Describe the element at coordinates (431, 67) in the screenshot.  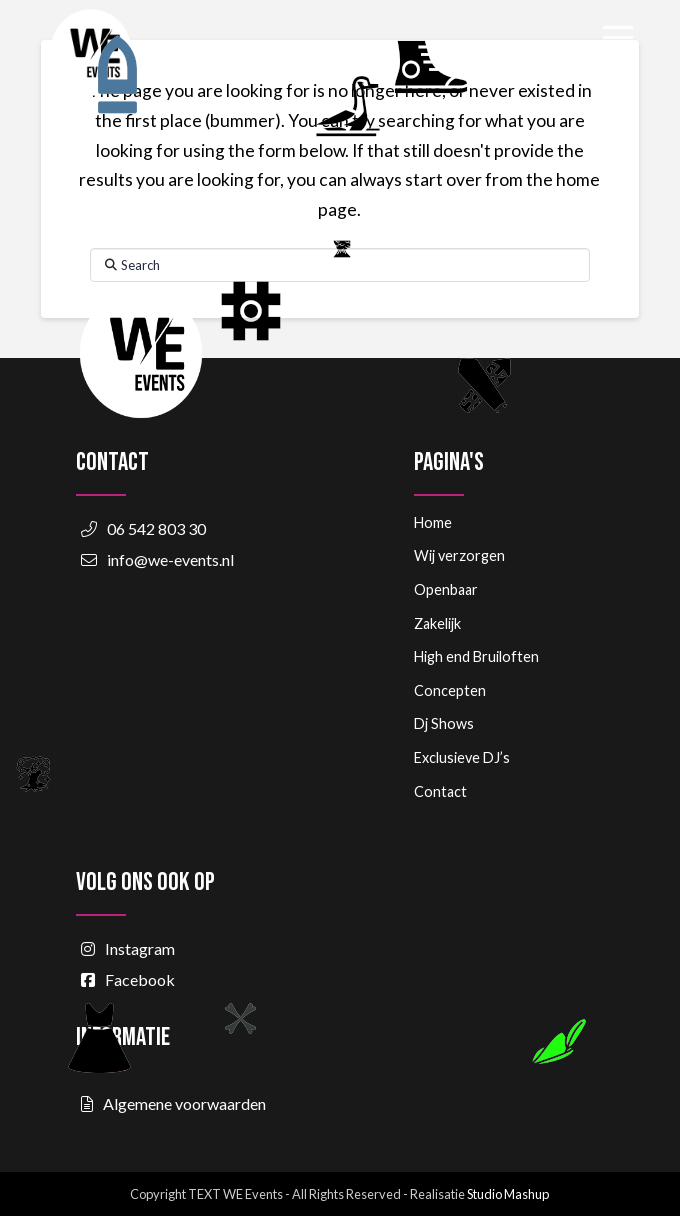
I see `browse footwear or shoe products` at that location.